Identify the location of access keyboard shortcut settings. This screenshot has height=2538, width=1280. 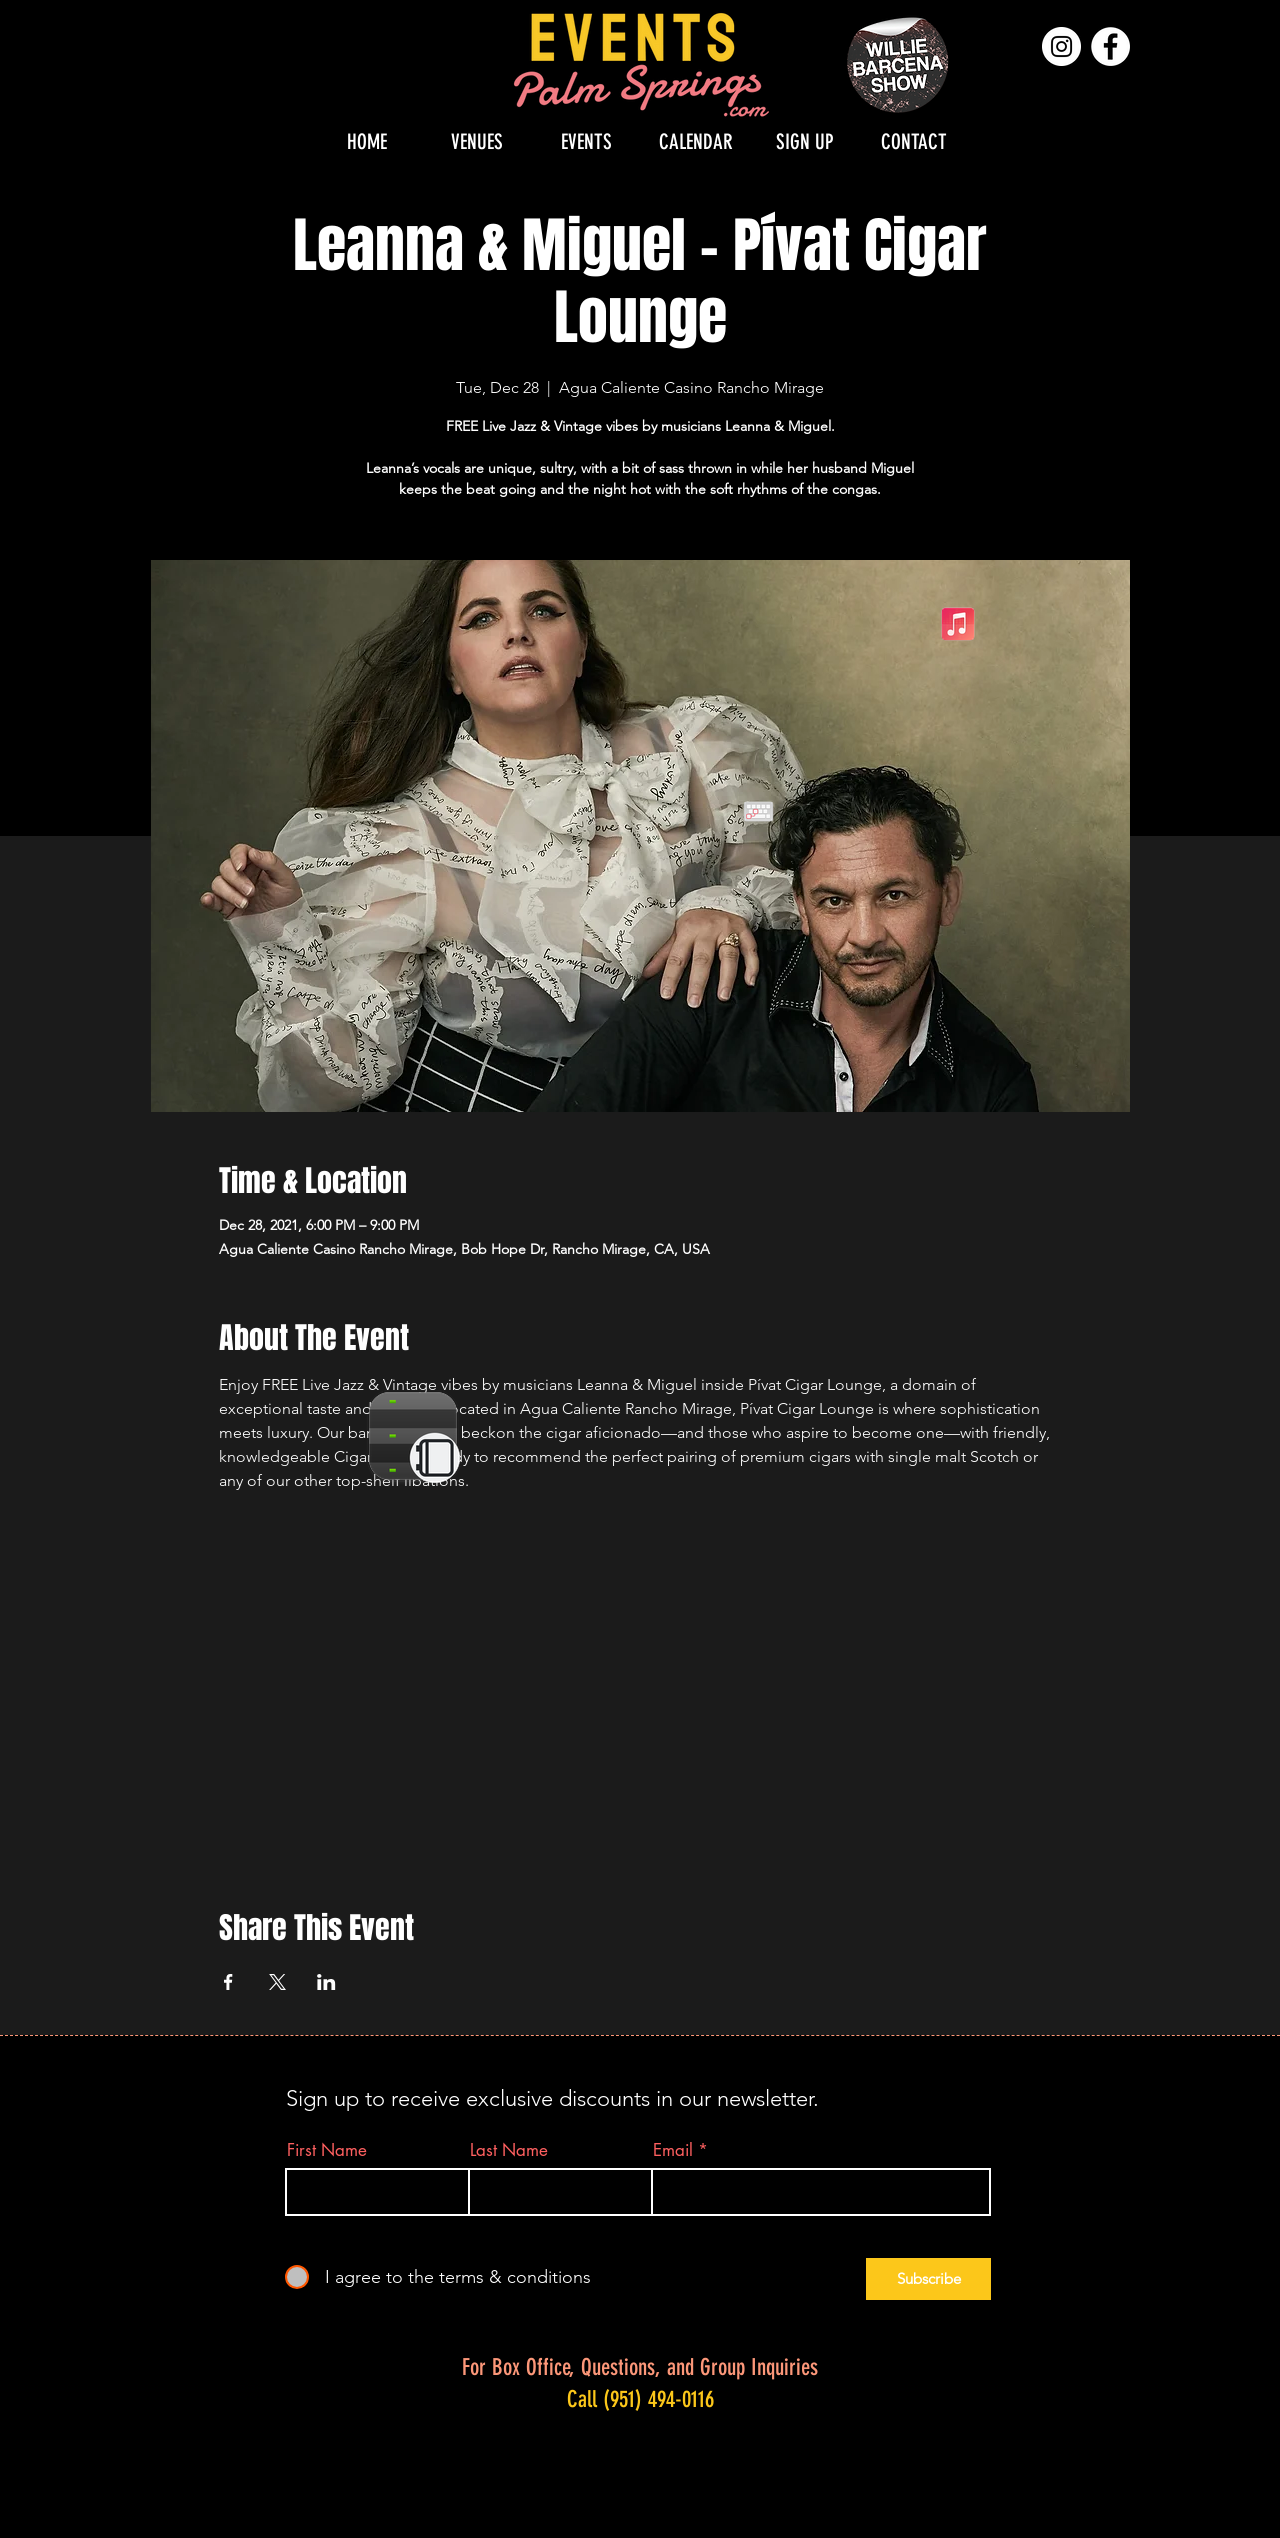
(758, 811).